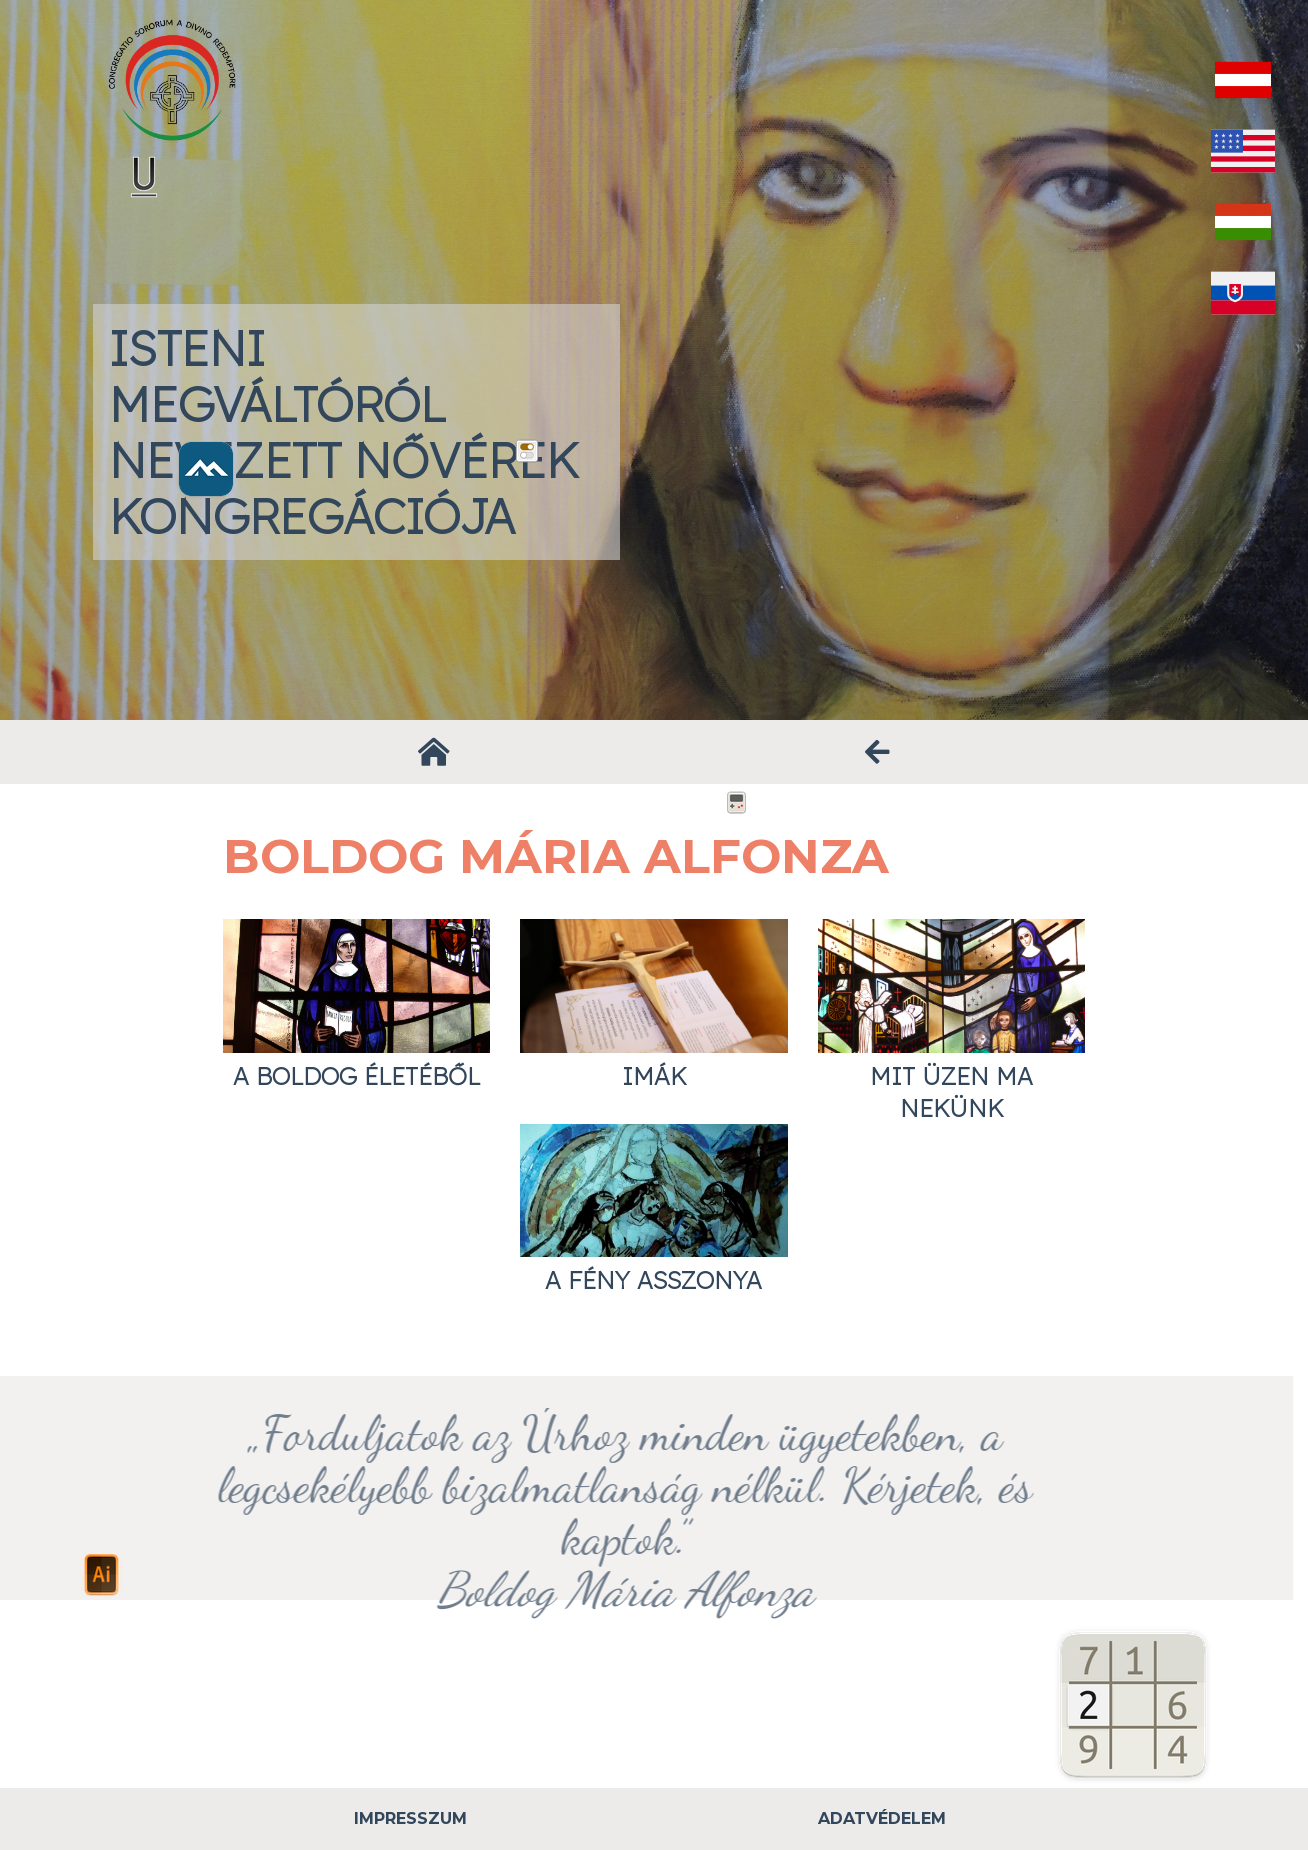 The image size is (1308, 1850). What do you see at coordinates (736, 802) in the screenshot?
I see `open the game center or gaming app` at bounding box center [736, 802].